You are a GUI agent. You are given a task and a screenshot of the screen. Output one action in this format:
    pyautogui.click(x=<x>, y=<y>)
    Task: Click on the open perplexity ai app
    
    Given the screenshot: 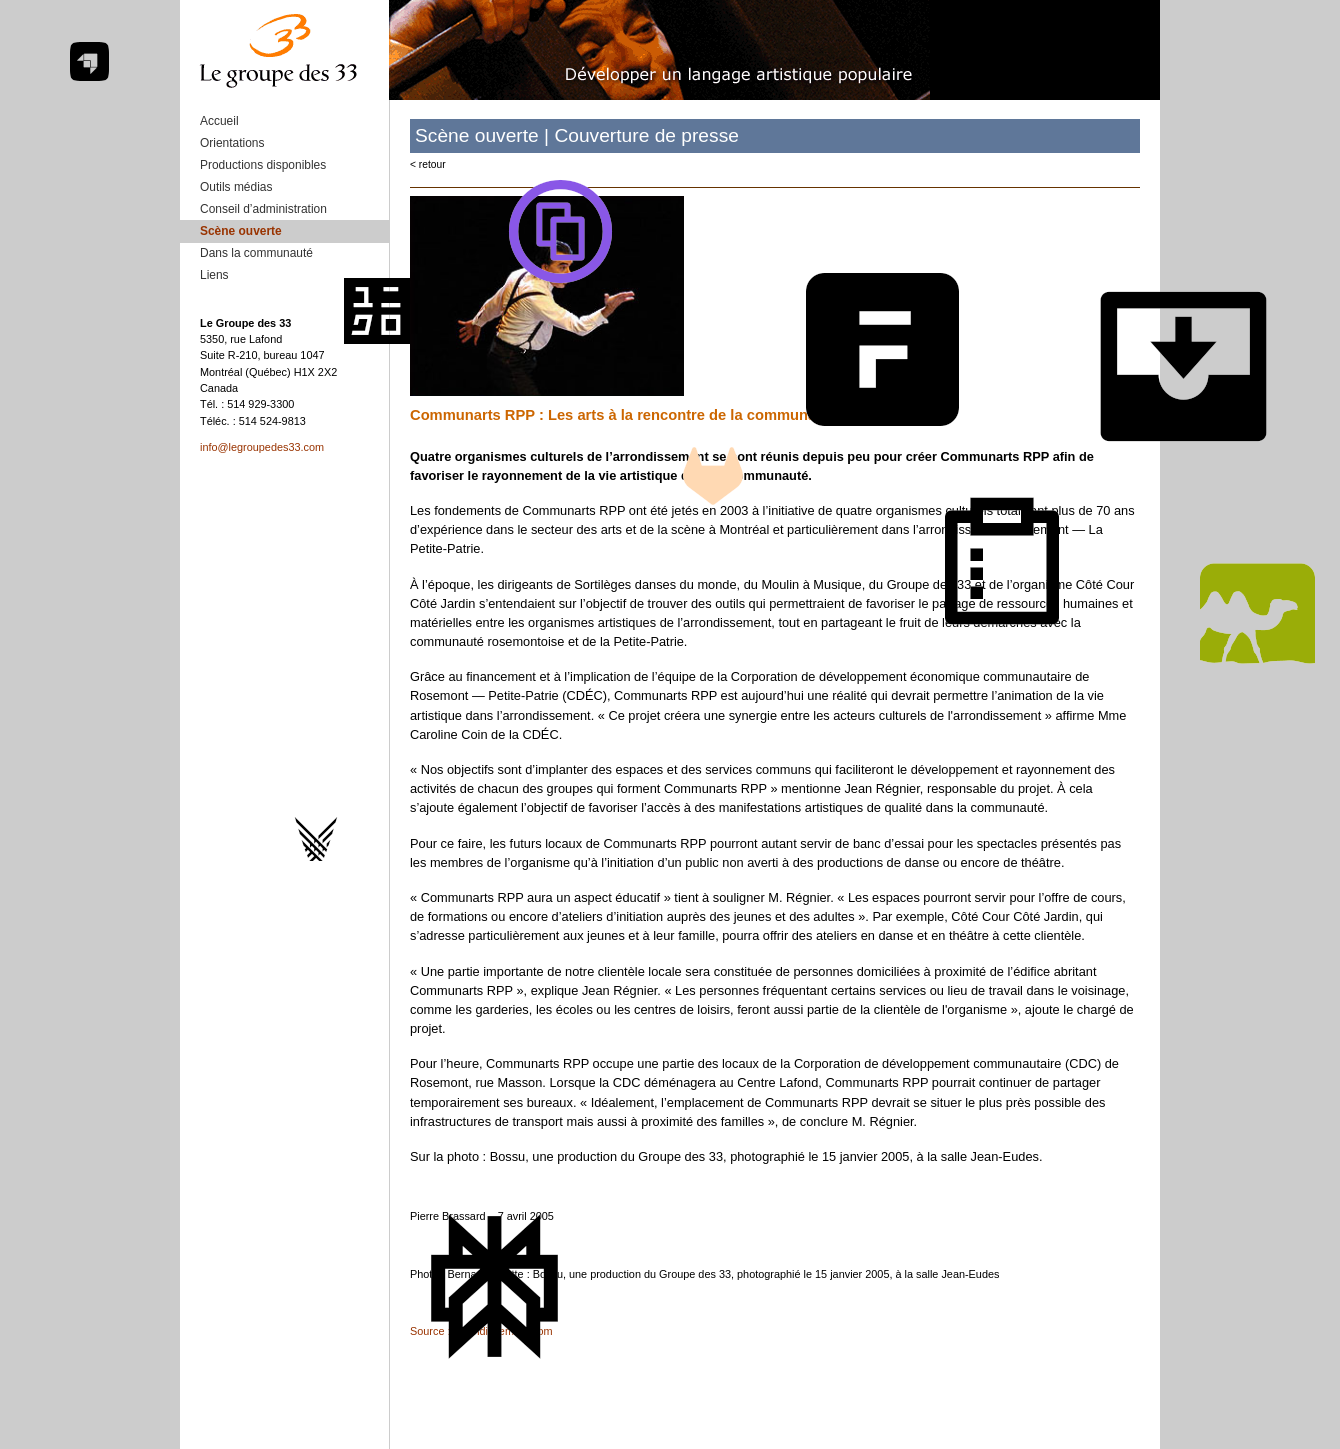 What is the action you would take?
    pyautogui.click(x=494, y=1286)
    